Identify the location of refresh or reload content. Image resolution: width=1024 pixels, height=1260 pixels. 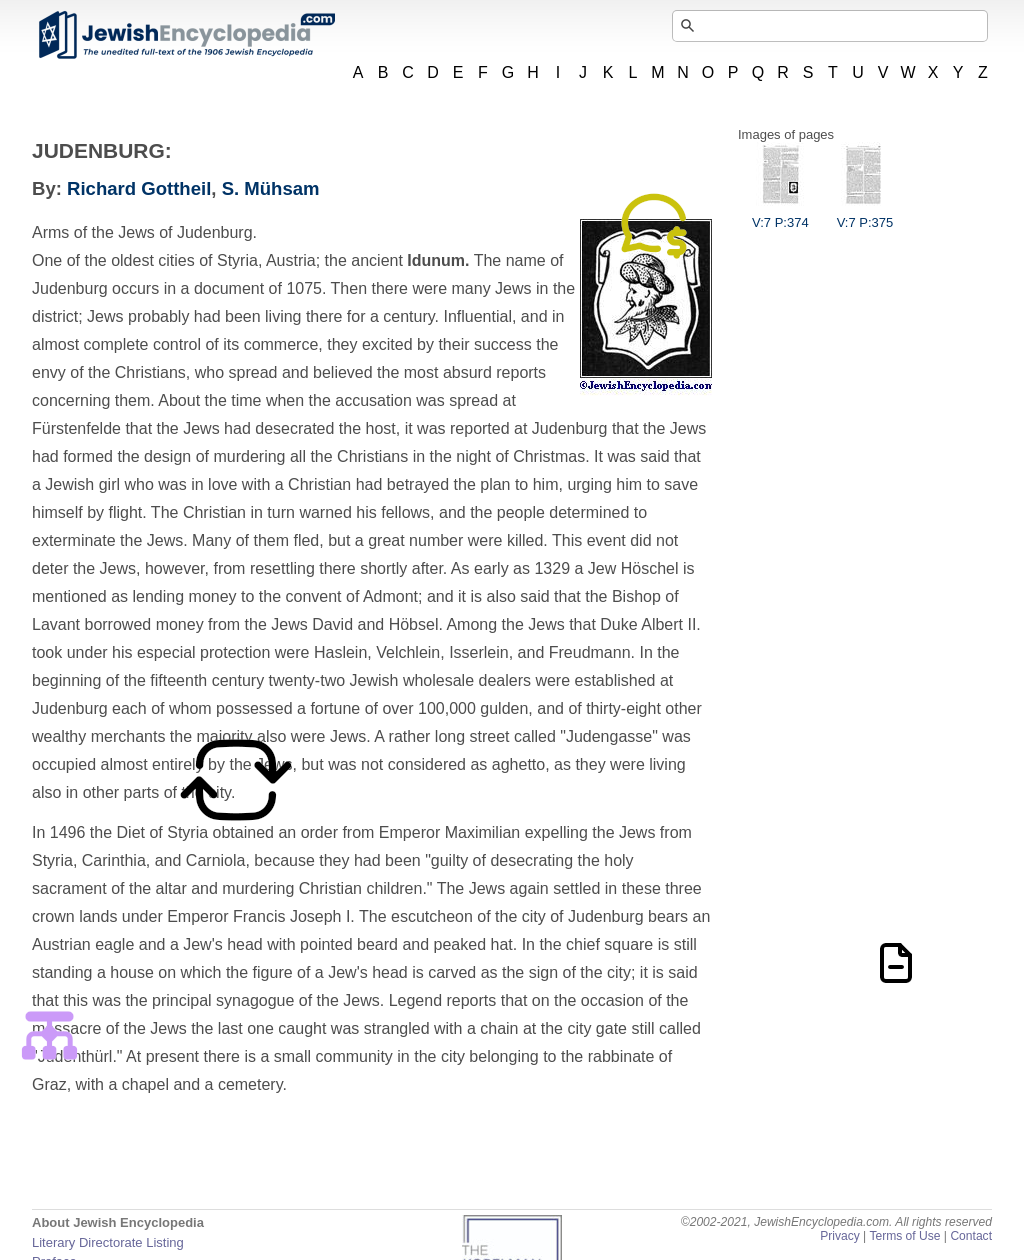
(236, 780).